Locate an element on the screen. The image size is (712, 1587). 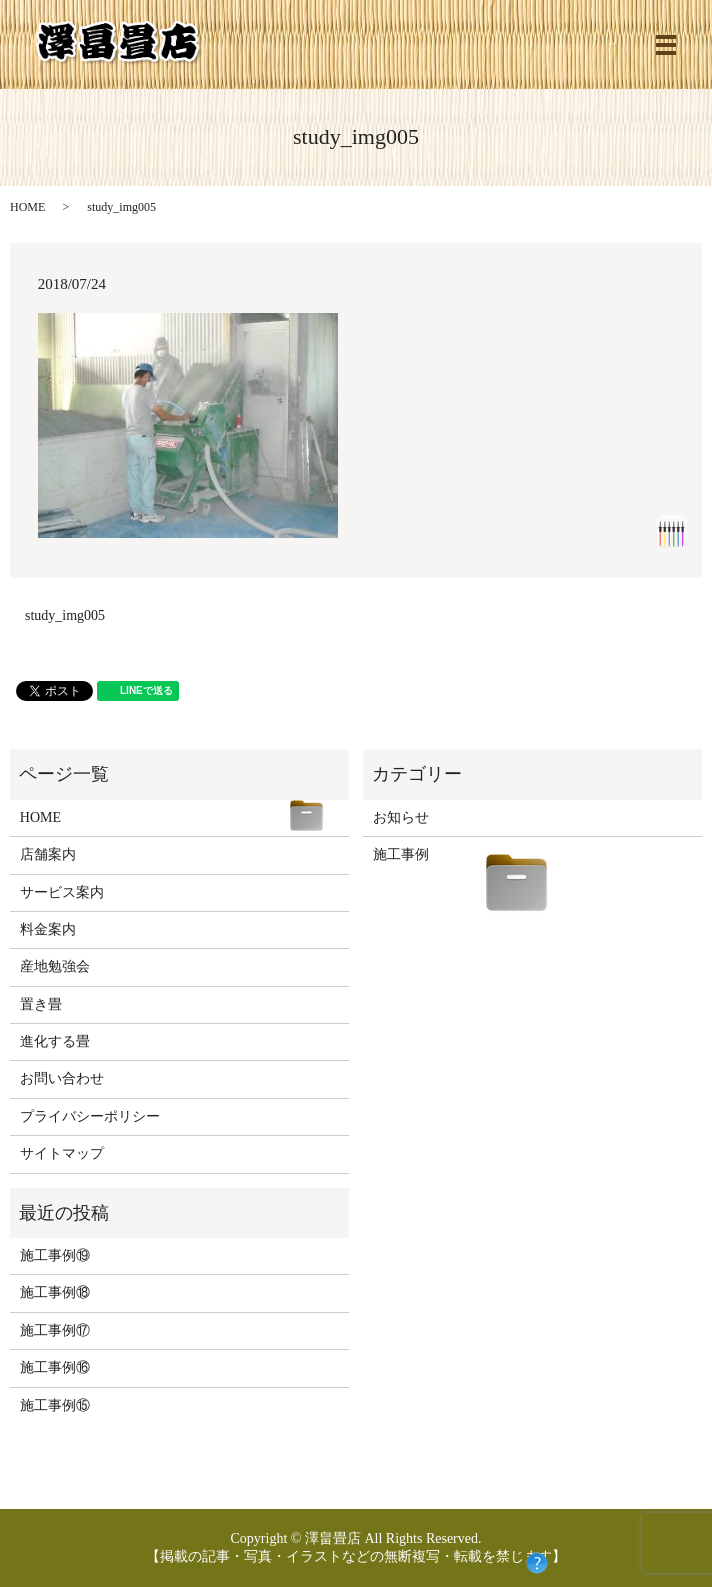
open help or support documentation is located at coordinates (537, 1563).